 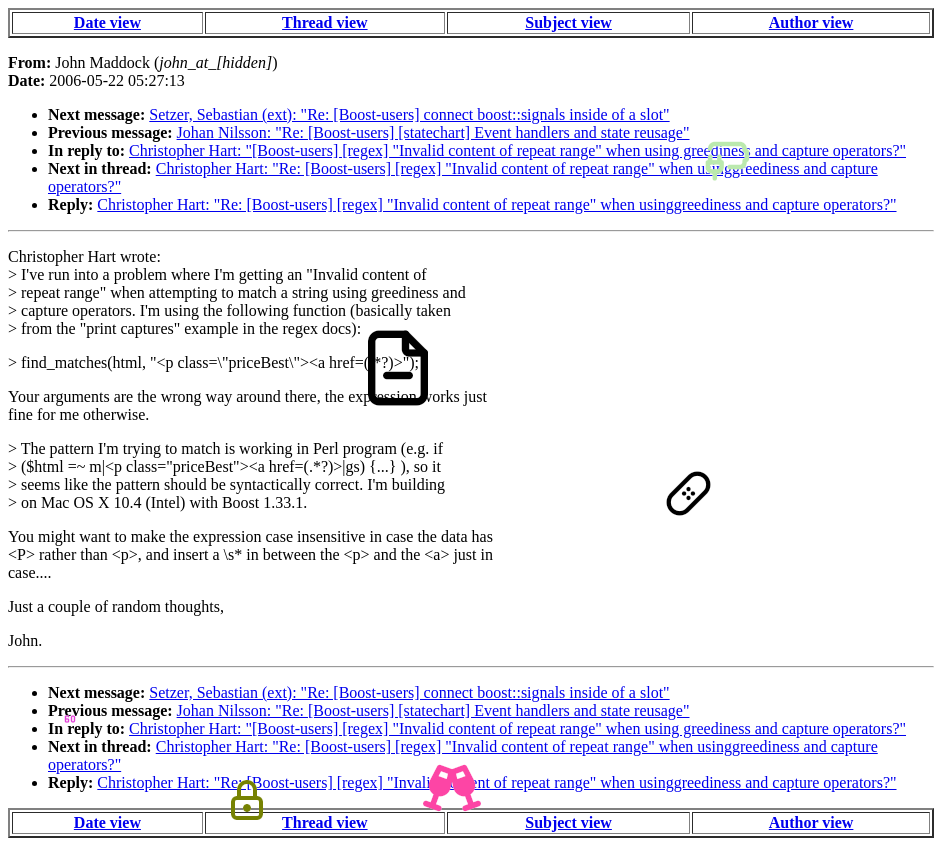 What do you see at coordinates (728, 155) in the screenshot?
I see `battery currently charging at medium level` at bounding box center [728, 155].